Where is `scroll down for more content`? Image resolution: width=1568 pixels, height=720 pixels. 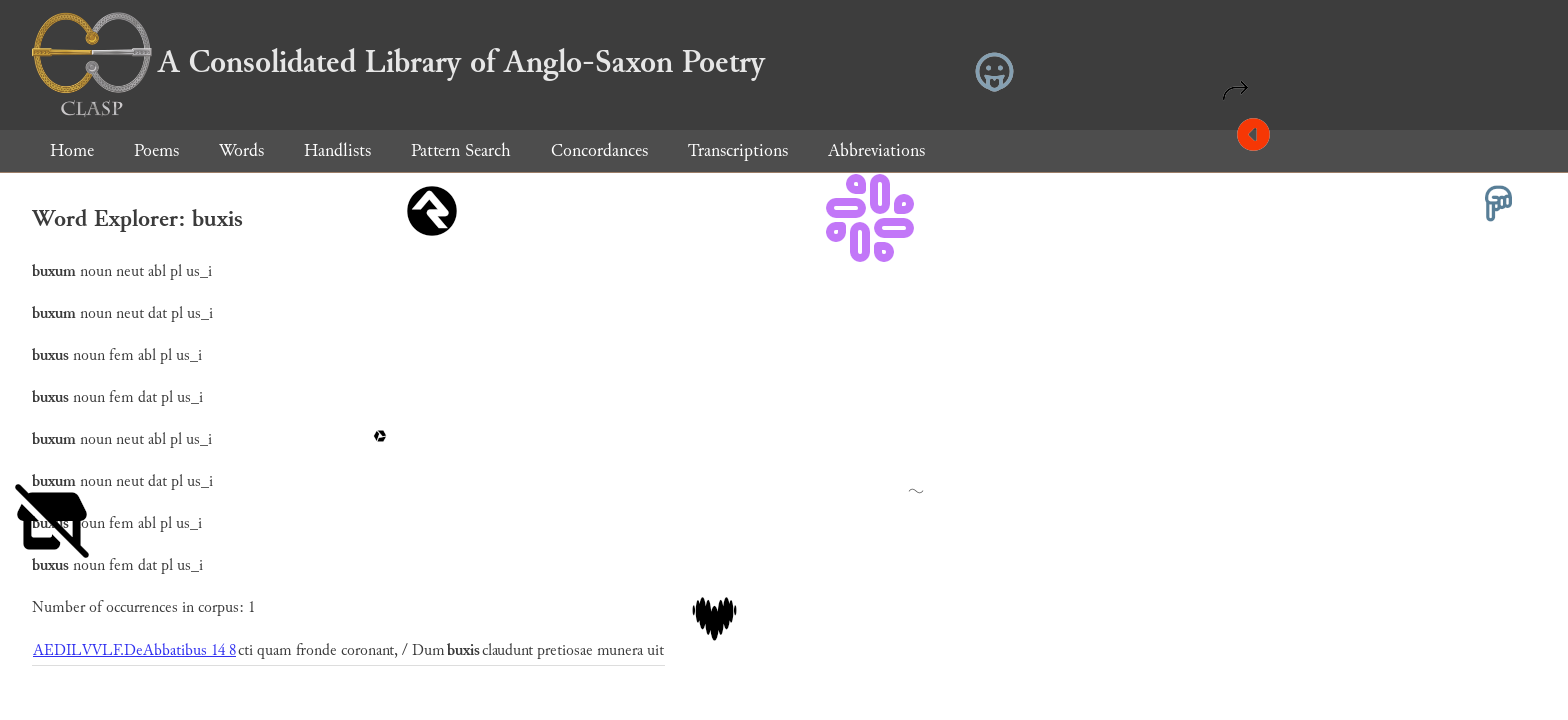
scroll down for more content is located at coordinates (1498, 203).